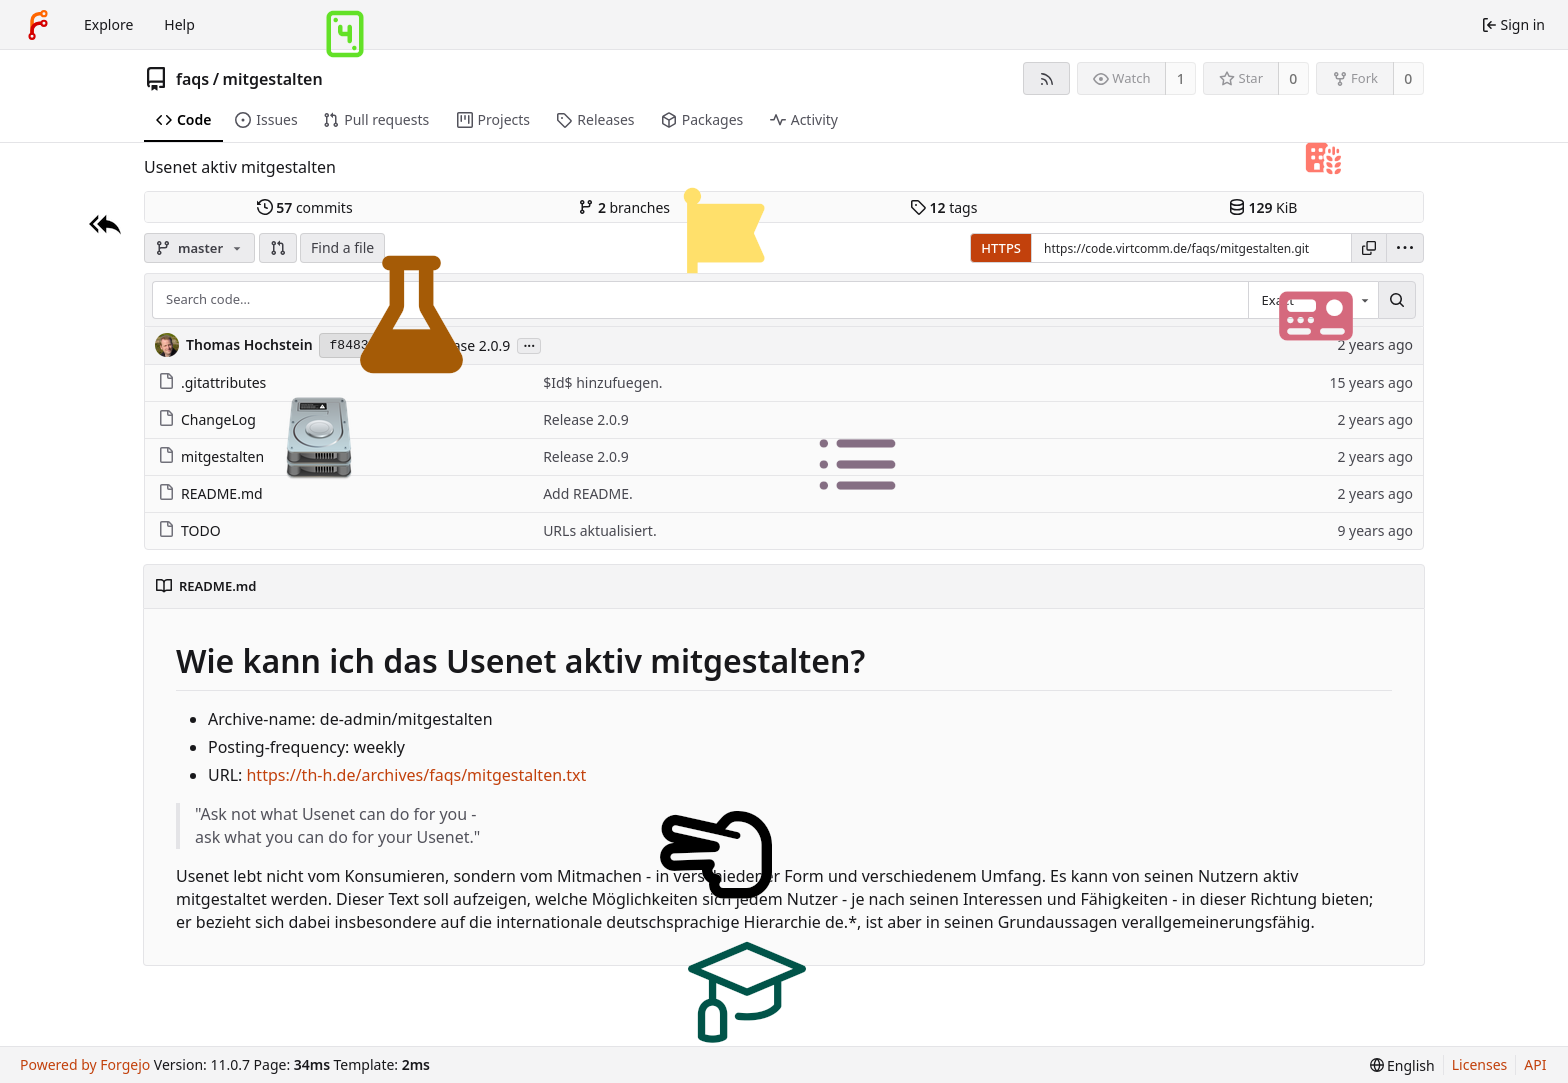 This screenshot has width=1568, height=1083. Describe the element at coordinates (747, 991) in the screenshot. I see `access educational resources or tutorials` at that location.